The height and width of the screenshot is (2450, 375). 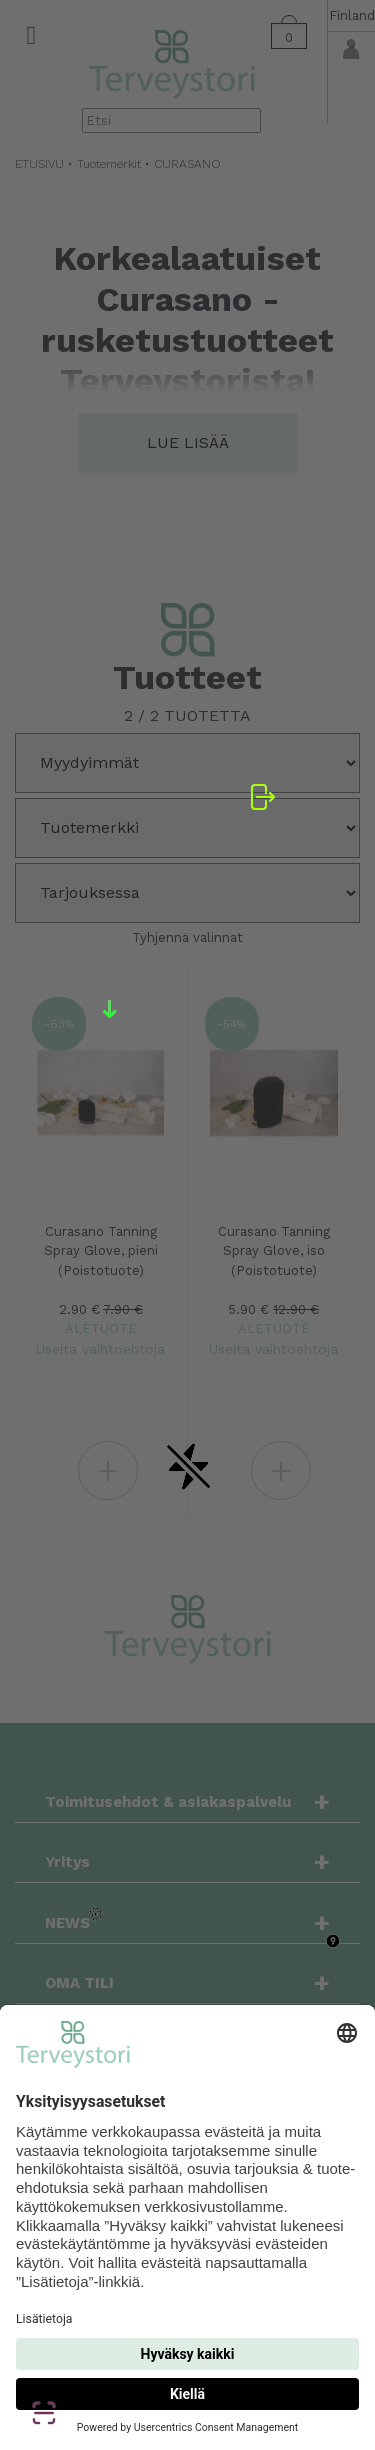 I want to click on authenticate with fingerprint, so click(x=95, y=1914).